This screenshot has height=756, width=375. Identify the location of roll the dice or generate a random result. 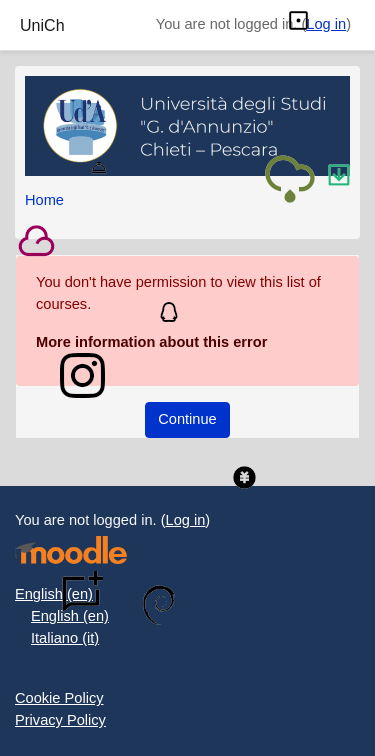
(298, 20).